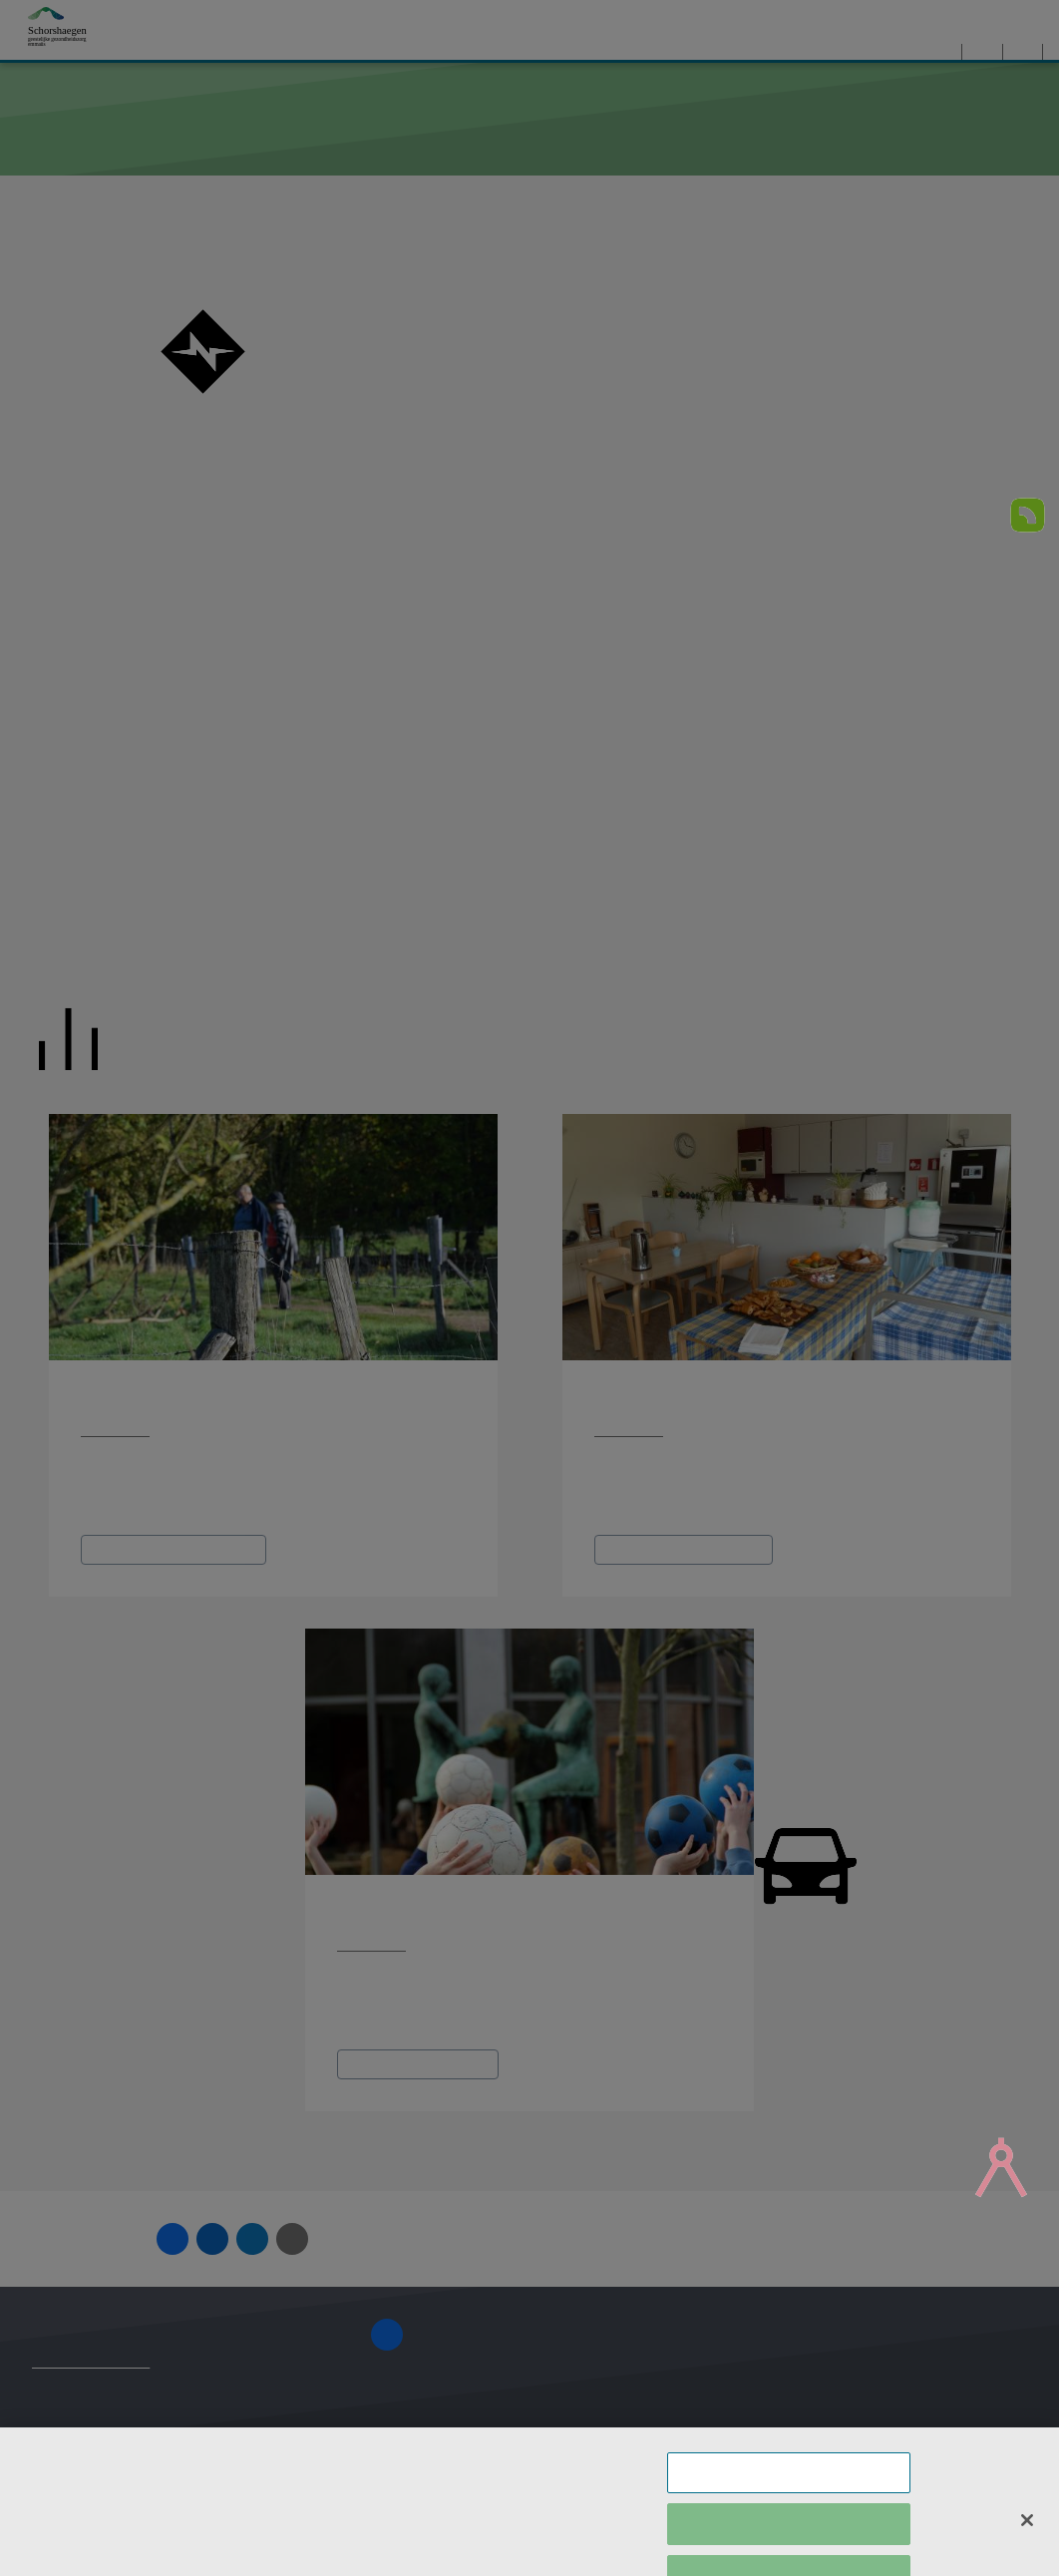  I want to click on access drawing compass tool, so click(1001, 2167).